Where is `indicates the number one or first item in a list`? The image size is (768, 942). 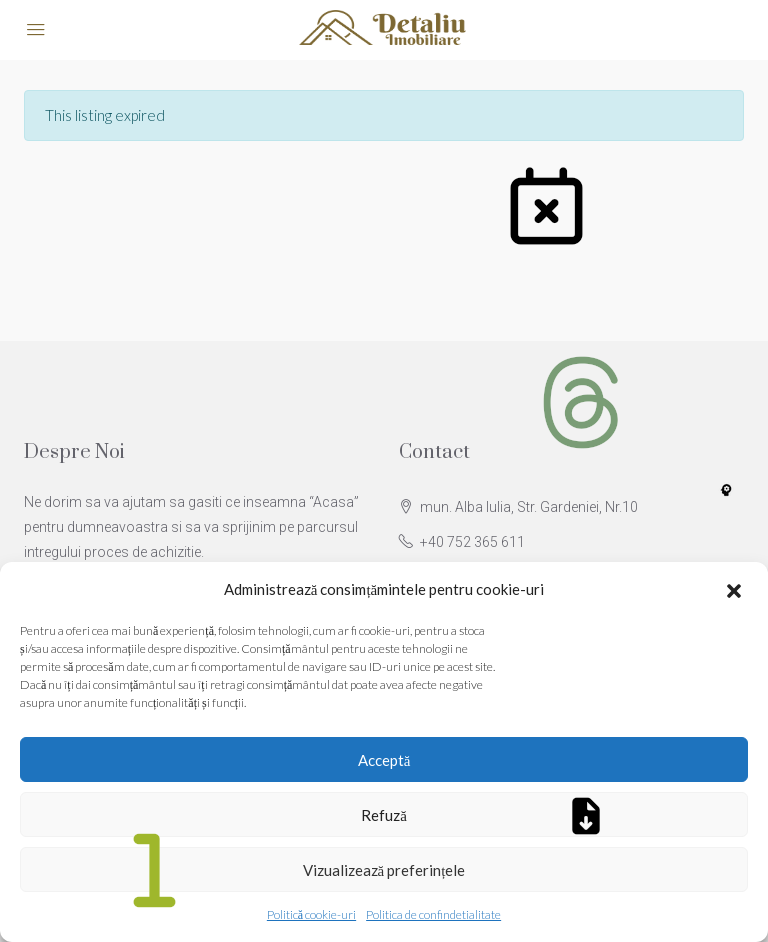
indicates the number one or first item in a list is located at coordinates (154, 870).